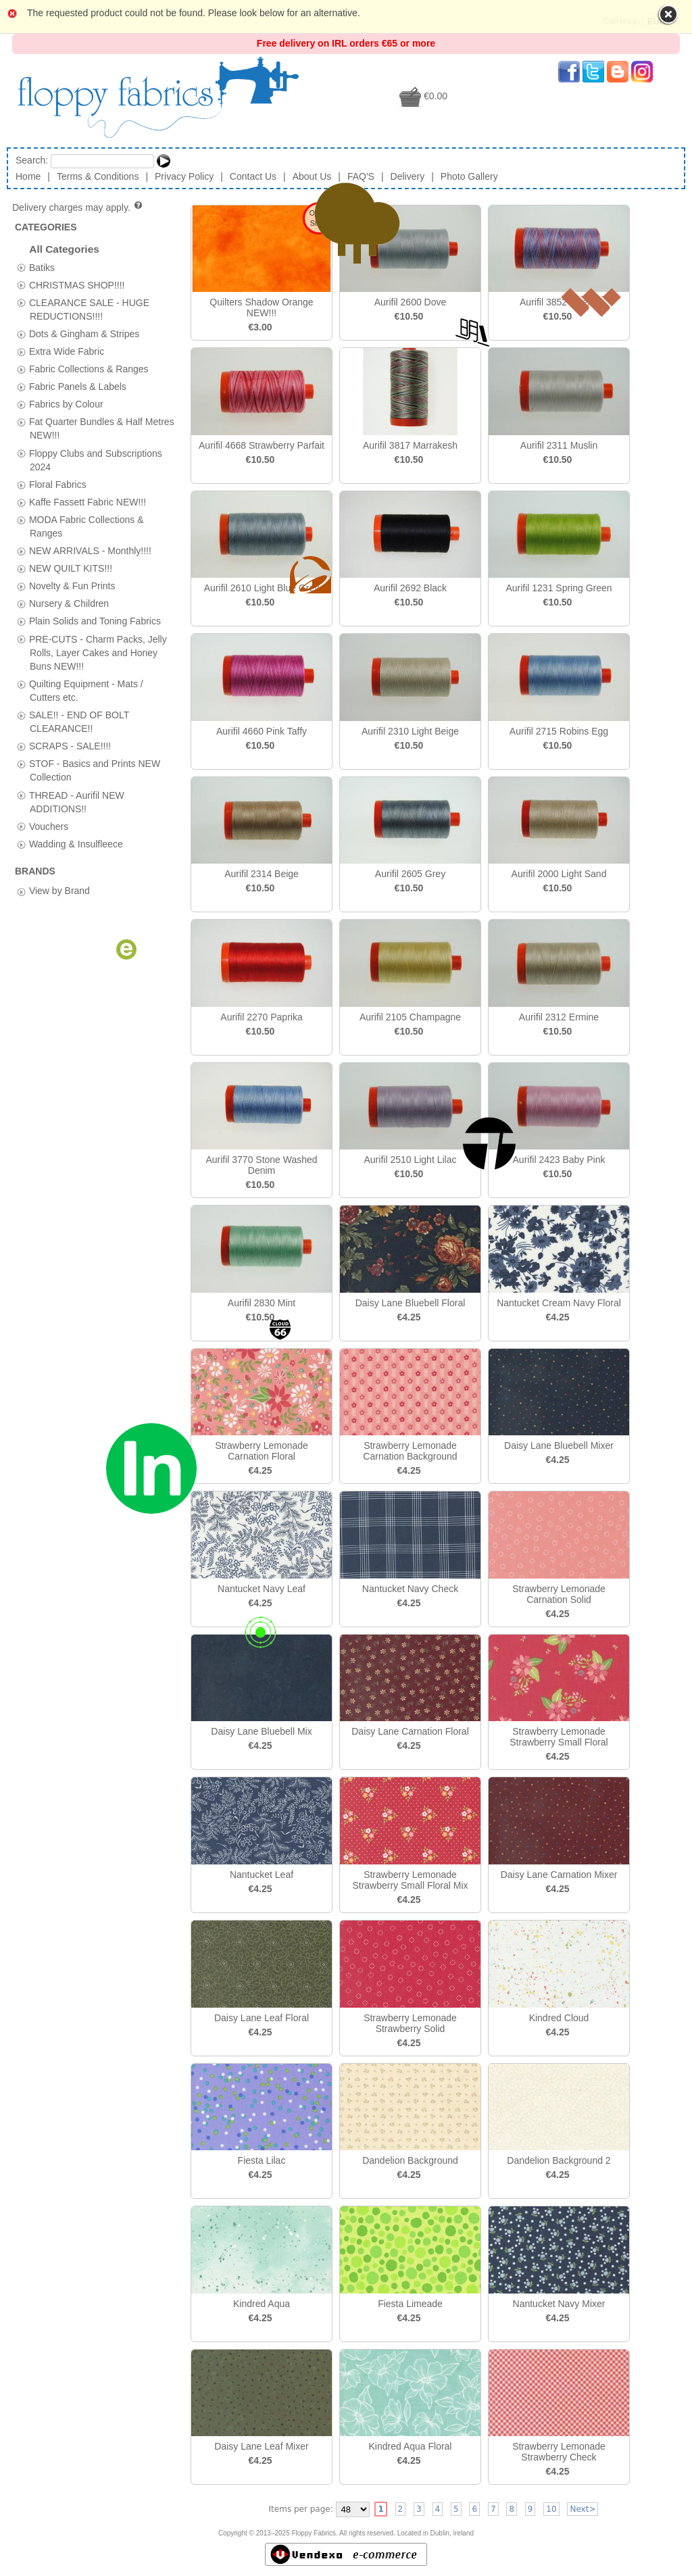  What do you see at coordinates (310, 574) in the screenshot?
I see `open the Taco Bell app` at bounding box center [310, 574].